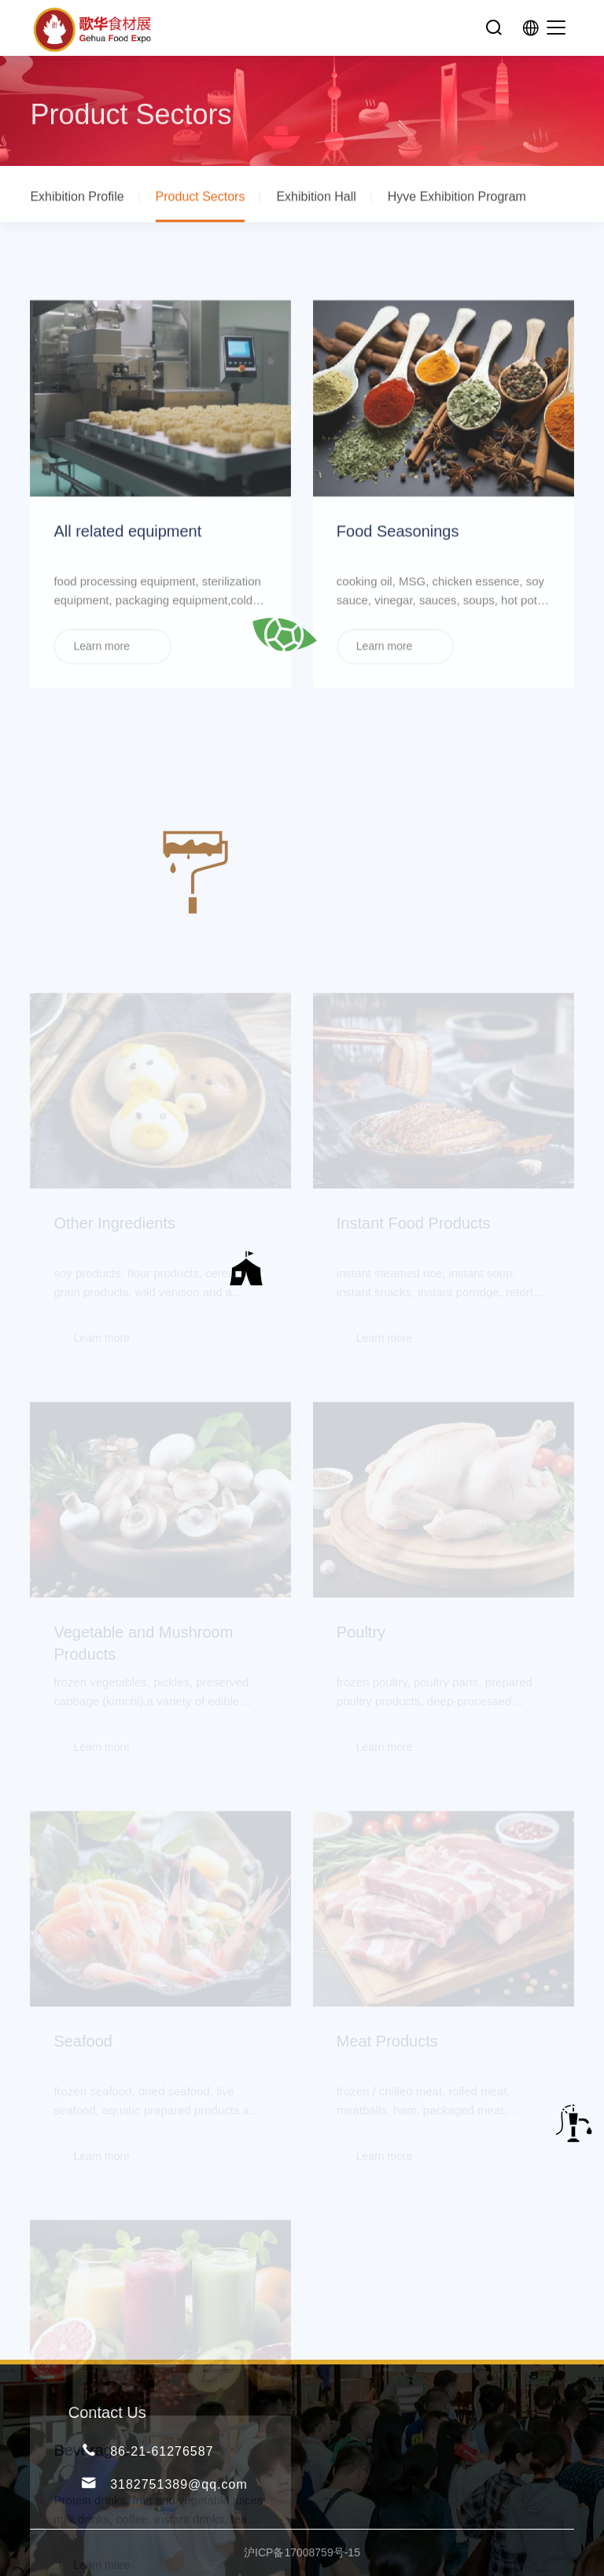 The height and width of the screenshot is (2576, 604). What do you see at coordinates (285, 636) in the screenshot?
I see `activate enhanced vision or perception ability` at bounding box center [285, 636].